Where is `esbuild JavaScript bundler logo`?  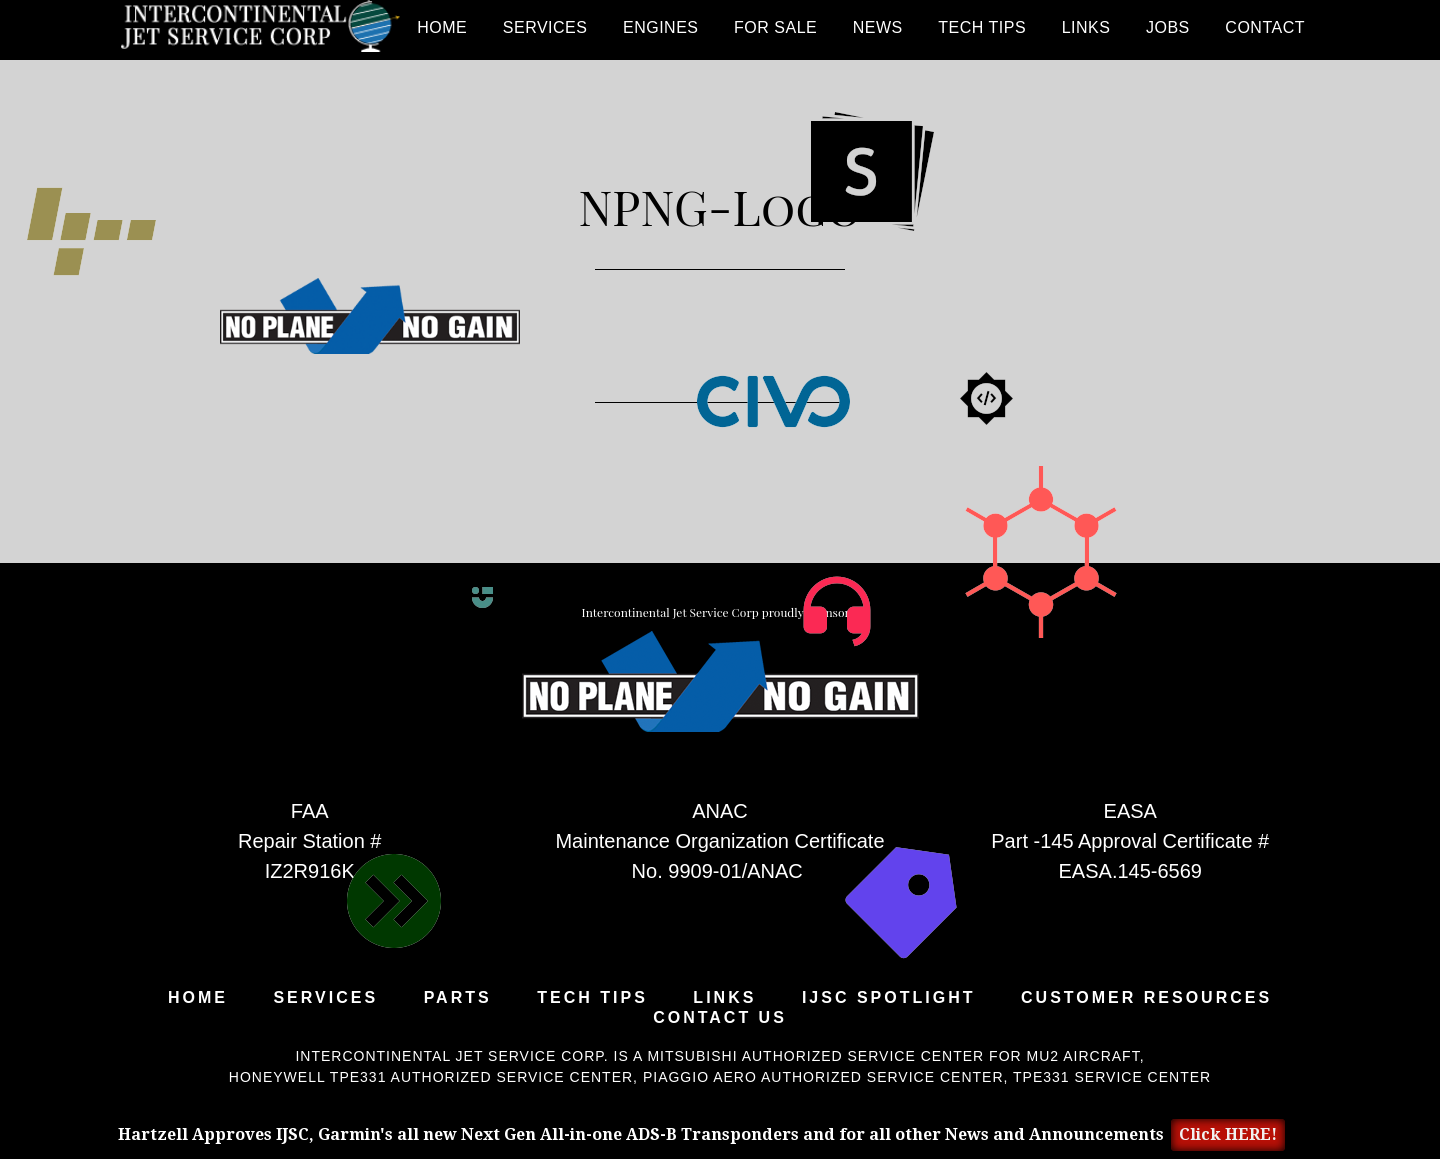 esbuild JavaScript bundler logo is located at coordinates (394, 901).